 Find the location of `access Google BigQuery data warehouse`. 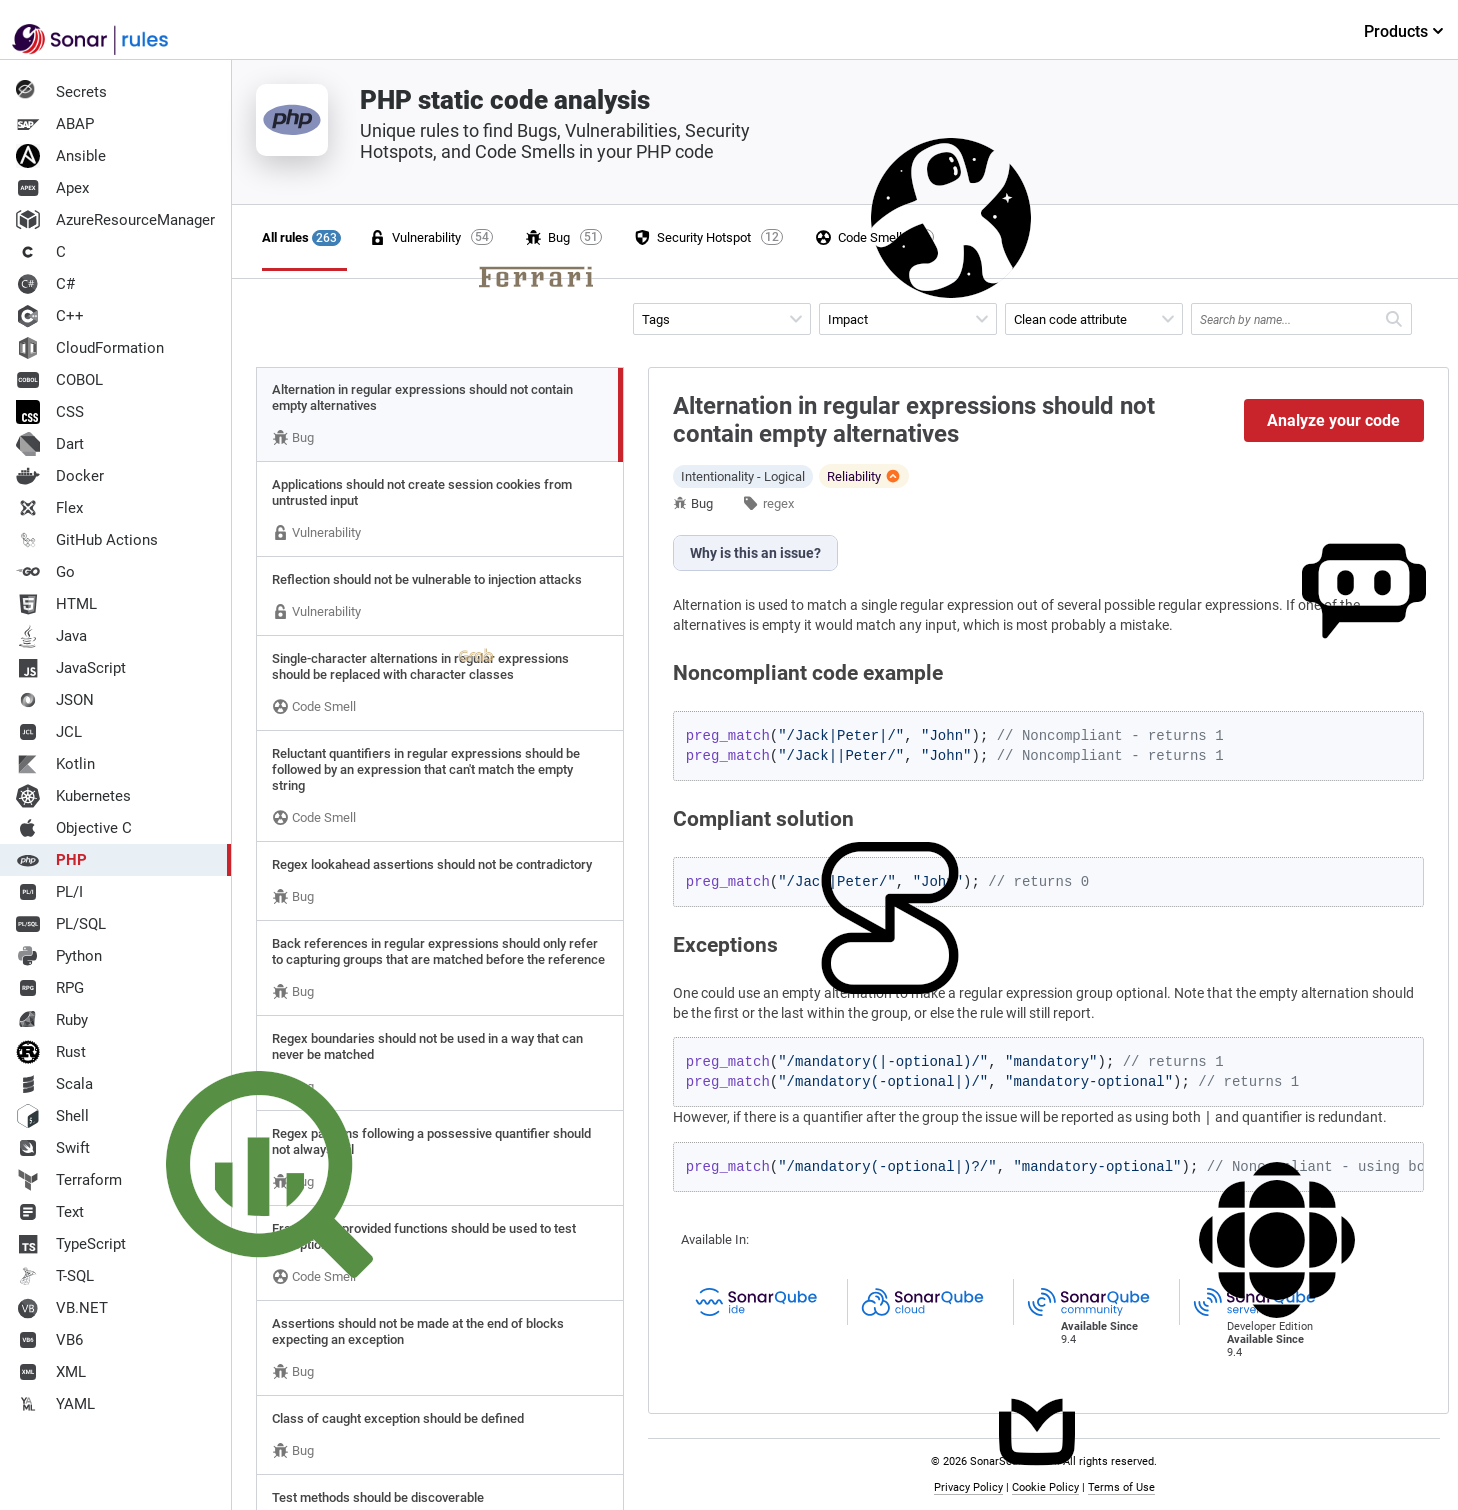

access Google BigQuery data warehouse is located at coordinates (269, 1174).